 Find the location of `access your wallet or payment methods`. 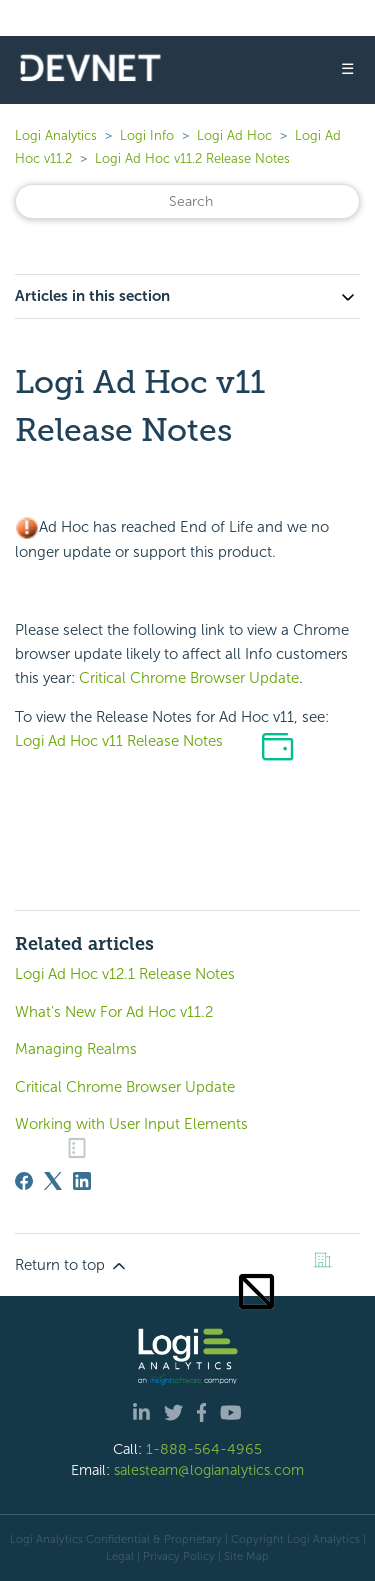

access your wallet or payment methods is located at coordinates (277, 748).